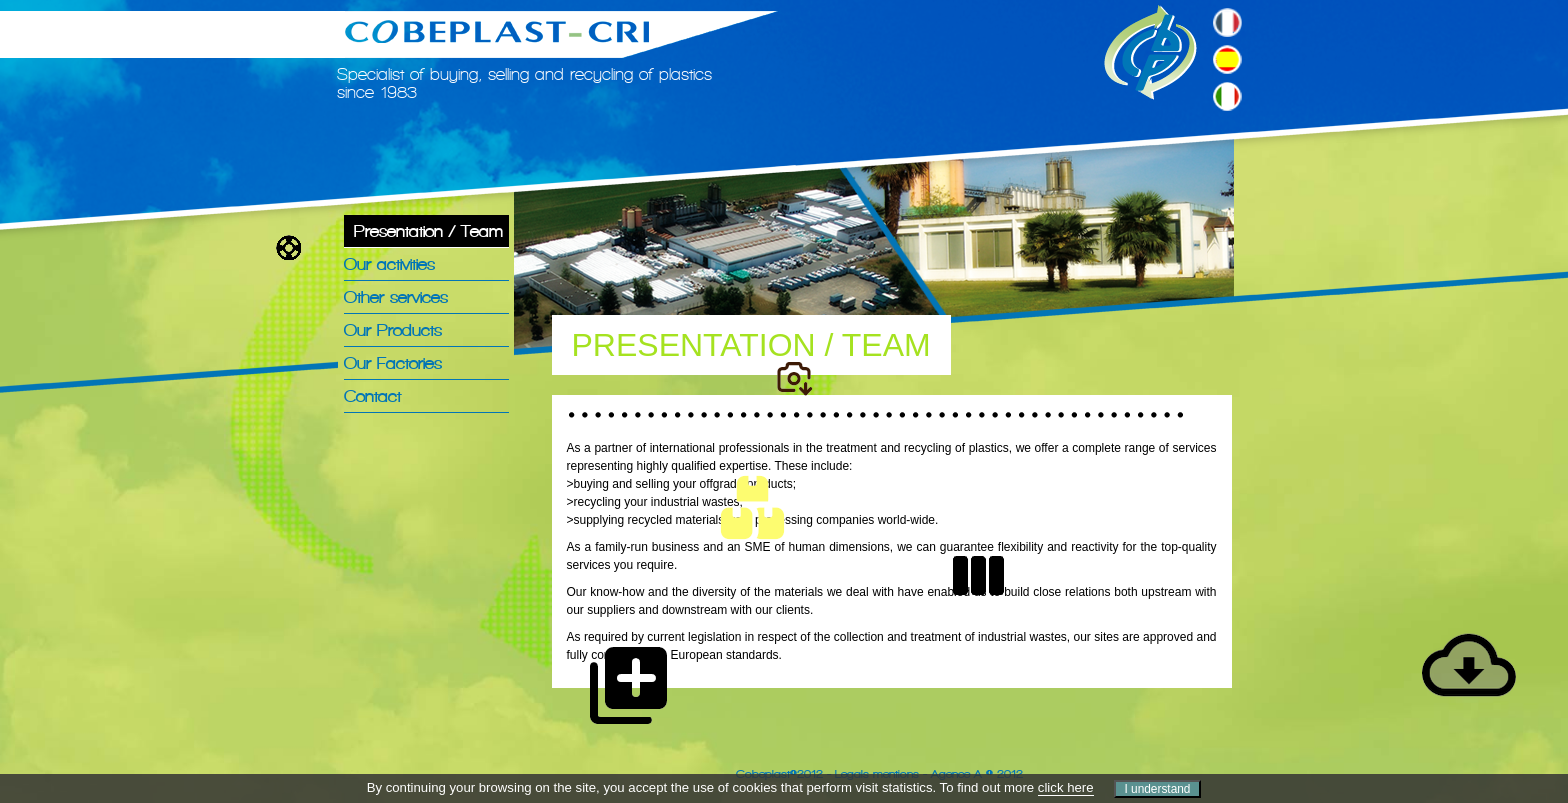  What do you see at coordinates (289, 248) in the screenshot?
I see `access help and support options` at bounding box center [289, 248].